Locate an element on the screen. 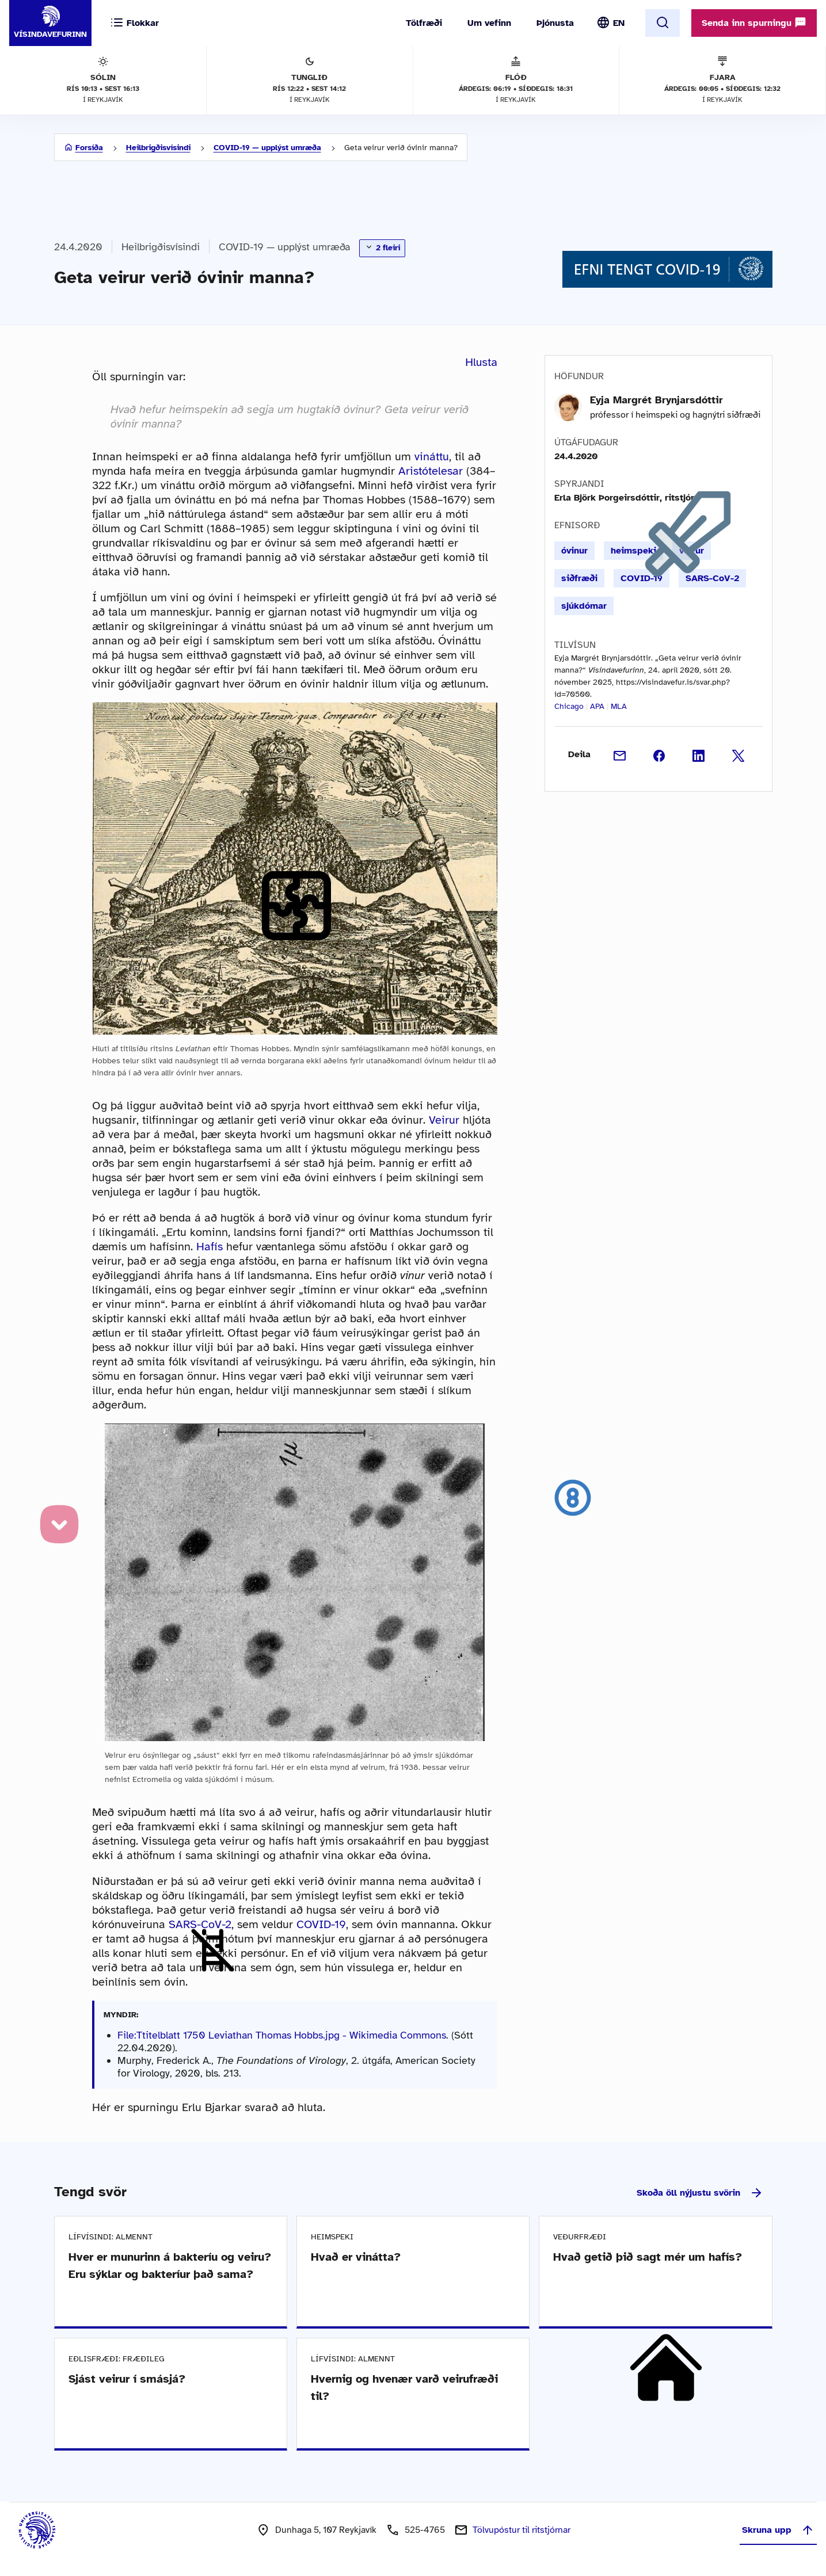  access game or combat features is located at coordinates (690, 532).